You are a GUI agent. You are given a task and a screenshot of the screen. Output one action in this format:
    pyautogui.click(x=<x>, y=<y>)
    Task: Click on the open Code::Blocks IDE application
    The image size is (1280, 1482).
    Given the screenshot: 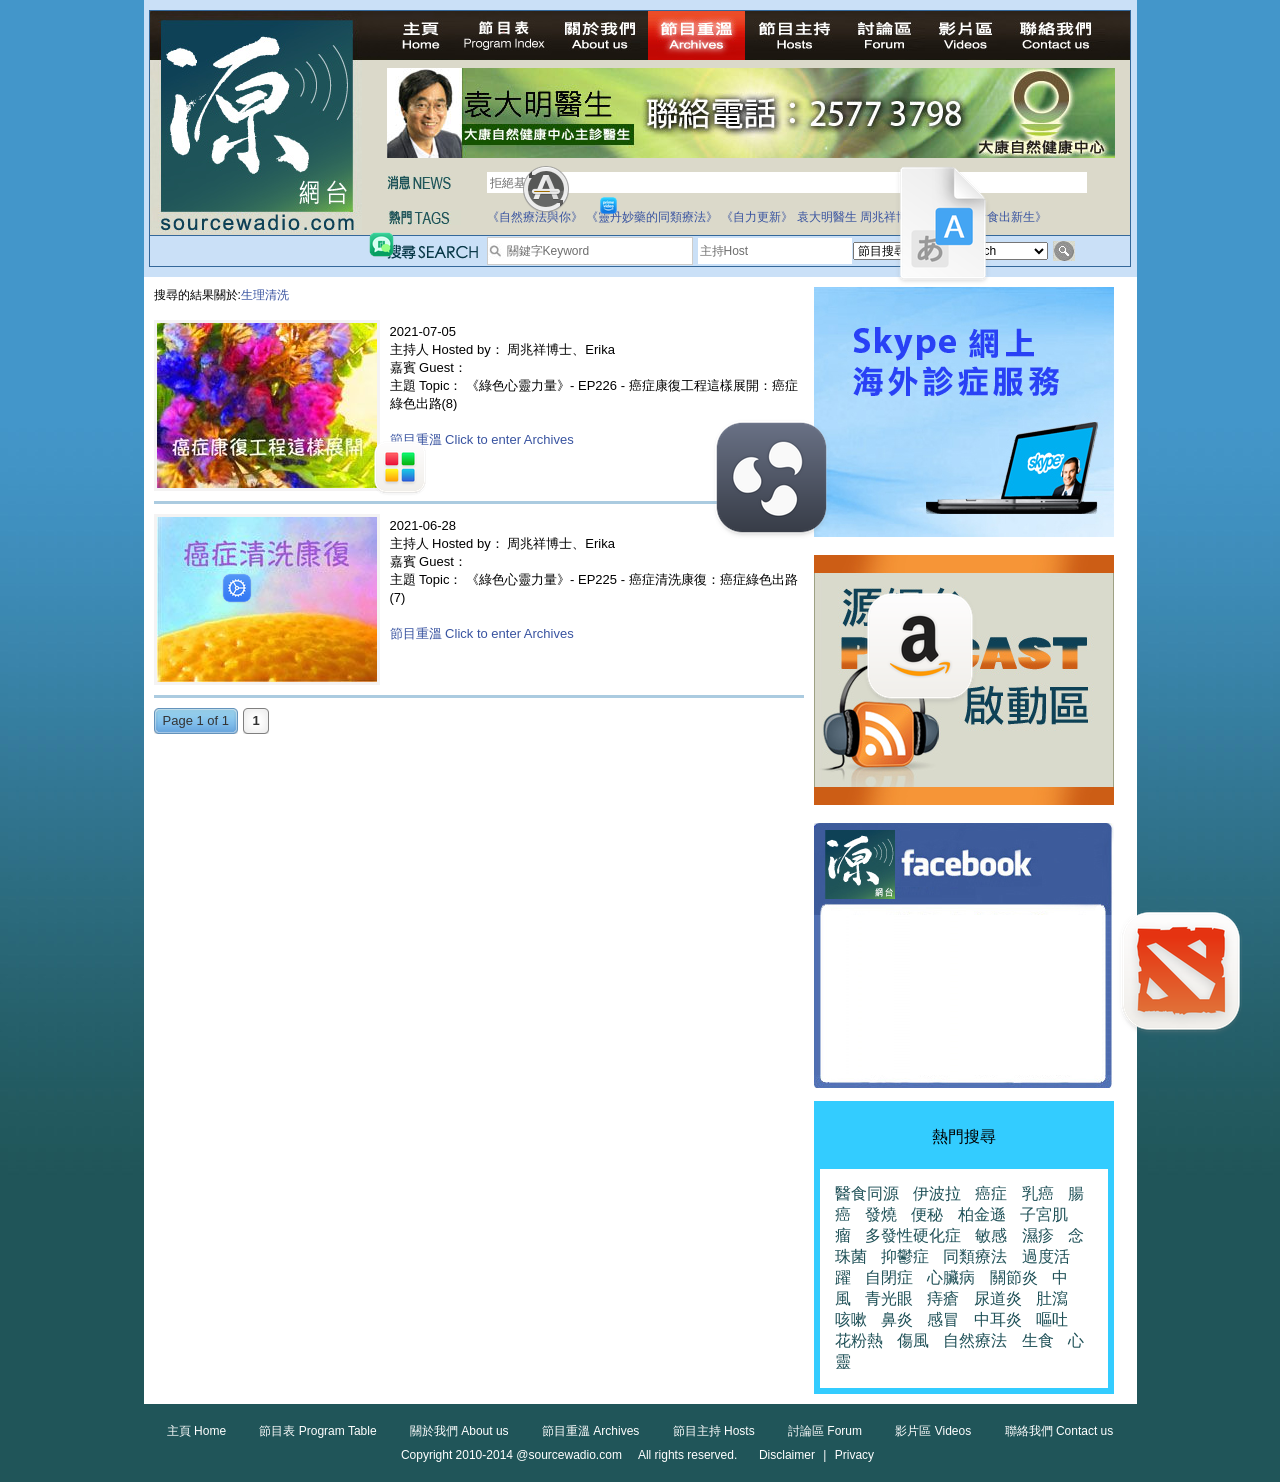 What is the action you would take?
    pyautogui.click(x=400, y=467)
    